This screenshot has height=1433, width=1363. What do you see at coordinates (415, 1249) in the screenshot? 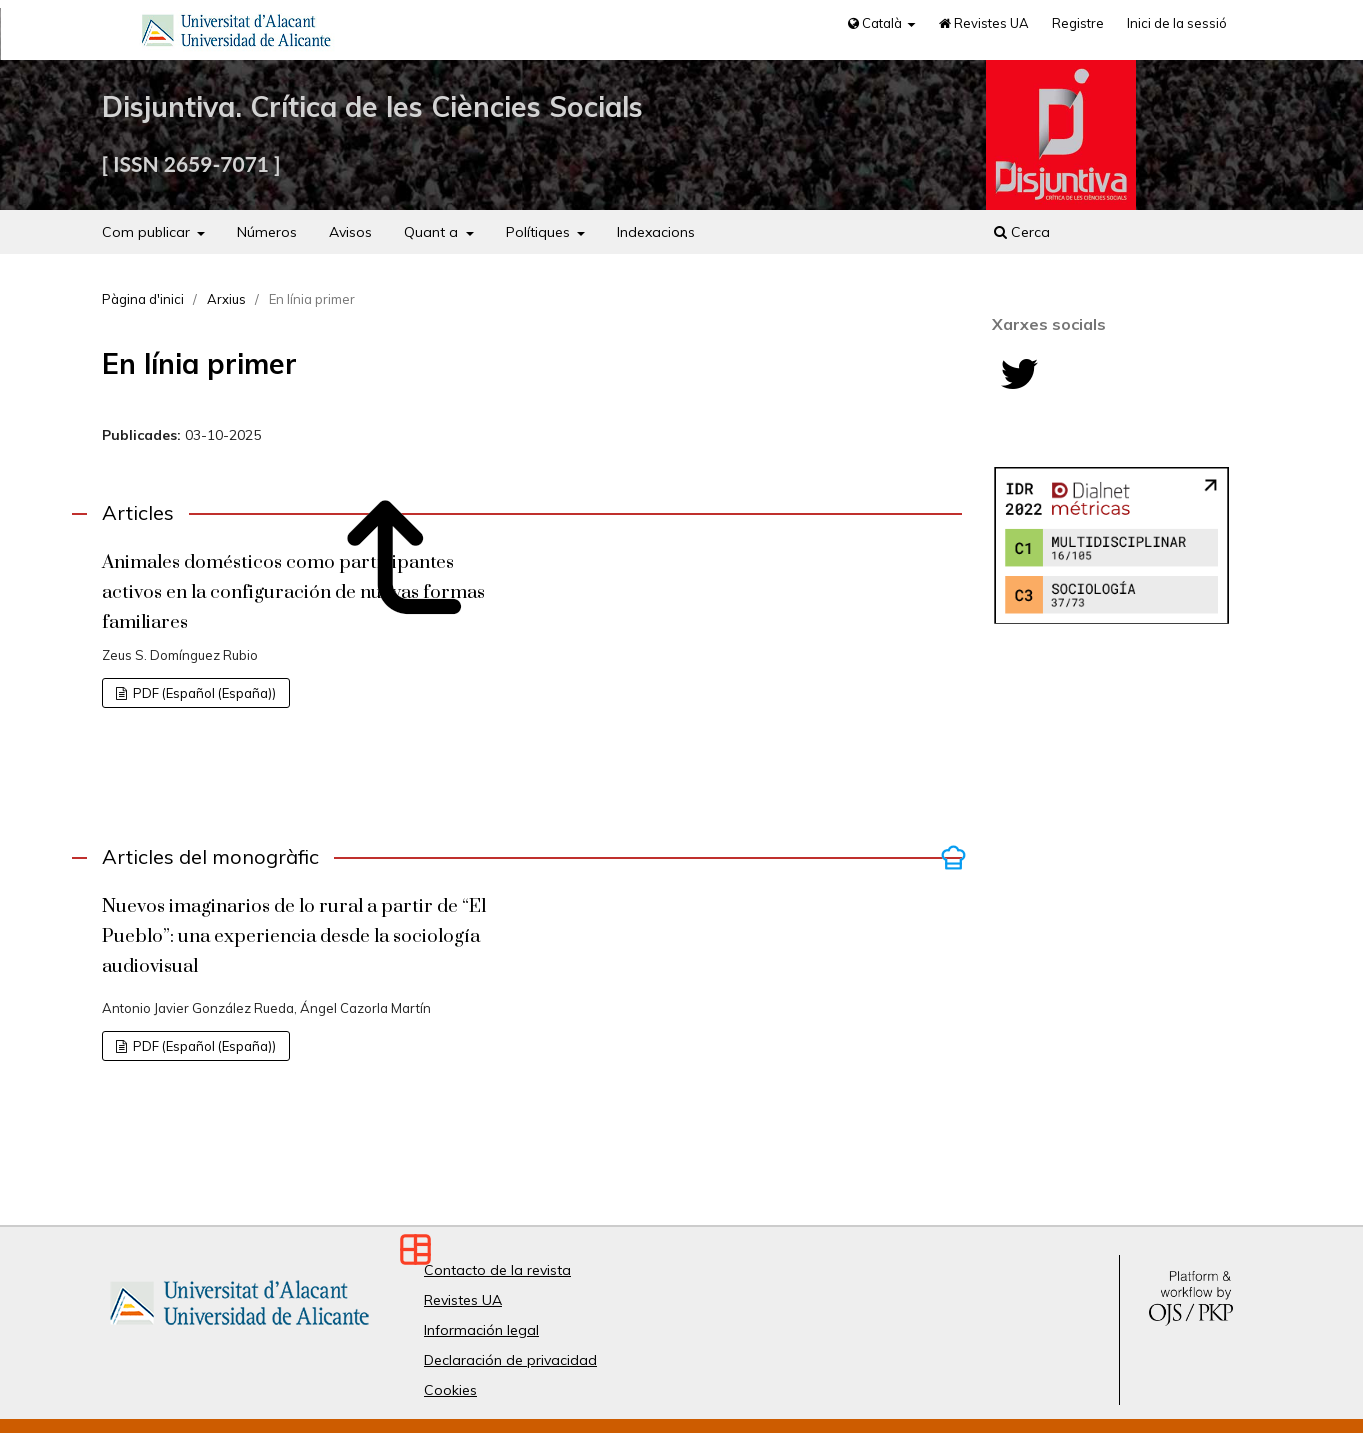
I see `switch to split board layout view` at bounding box center [415, 1249].